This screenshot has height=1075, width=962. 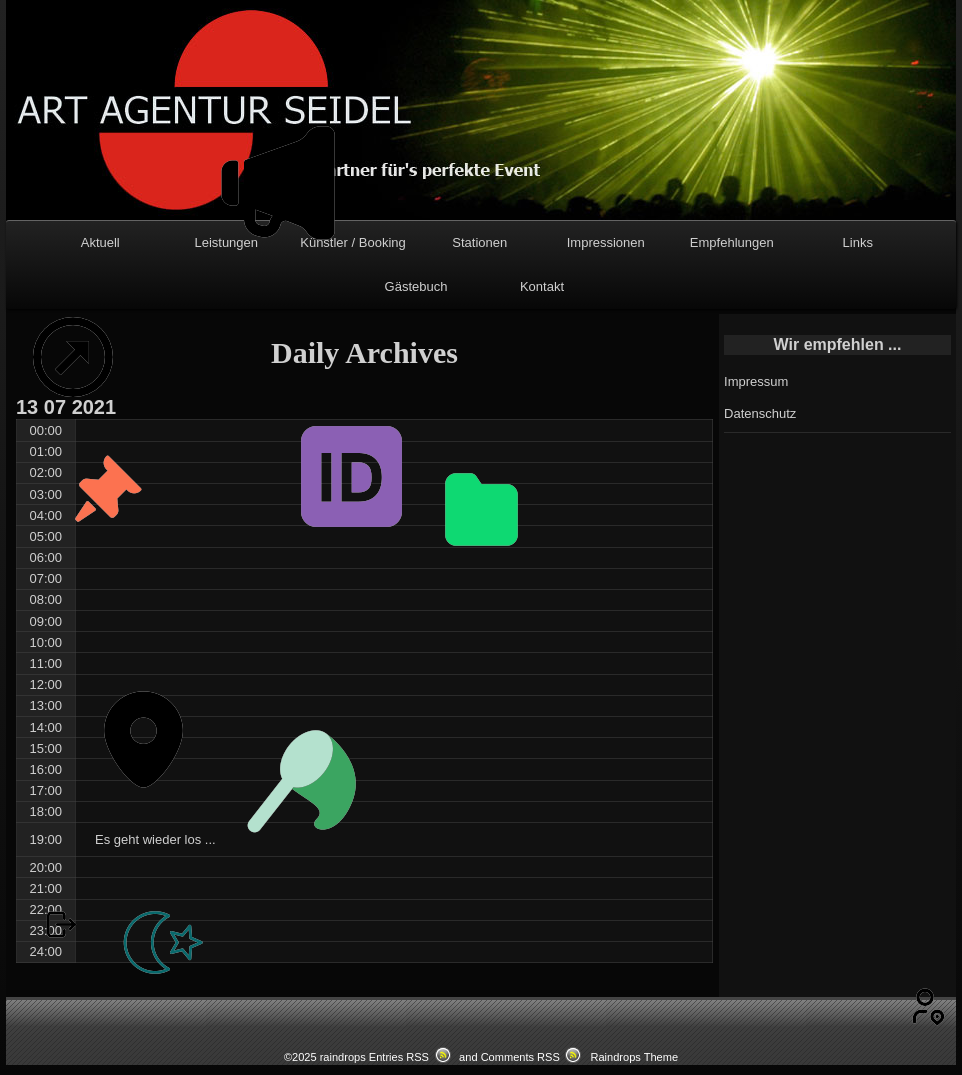 I want to click on log out of your account, so click(x=61, y=924).